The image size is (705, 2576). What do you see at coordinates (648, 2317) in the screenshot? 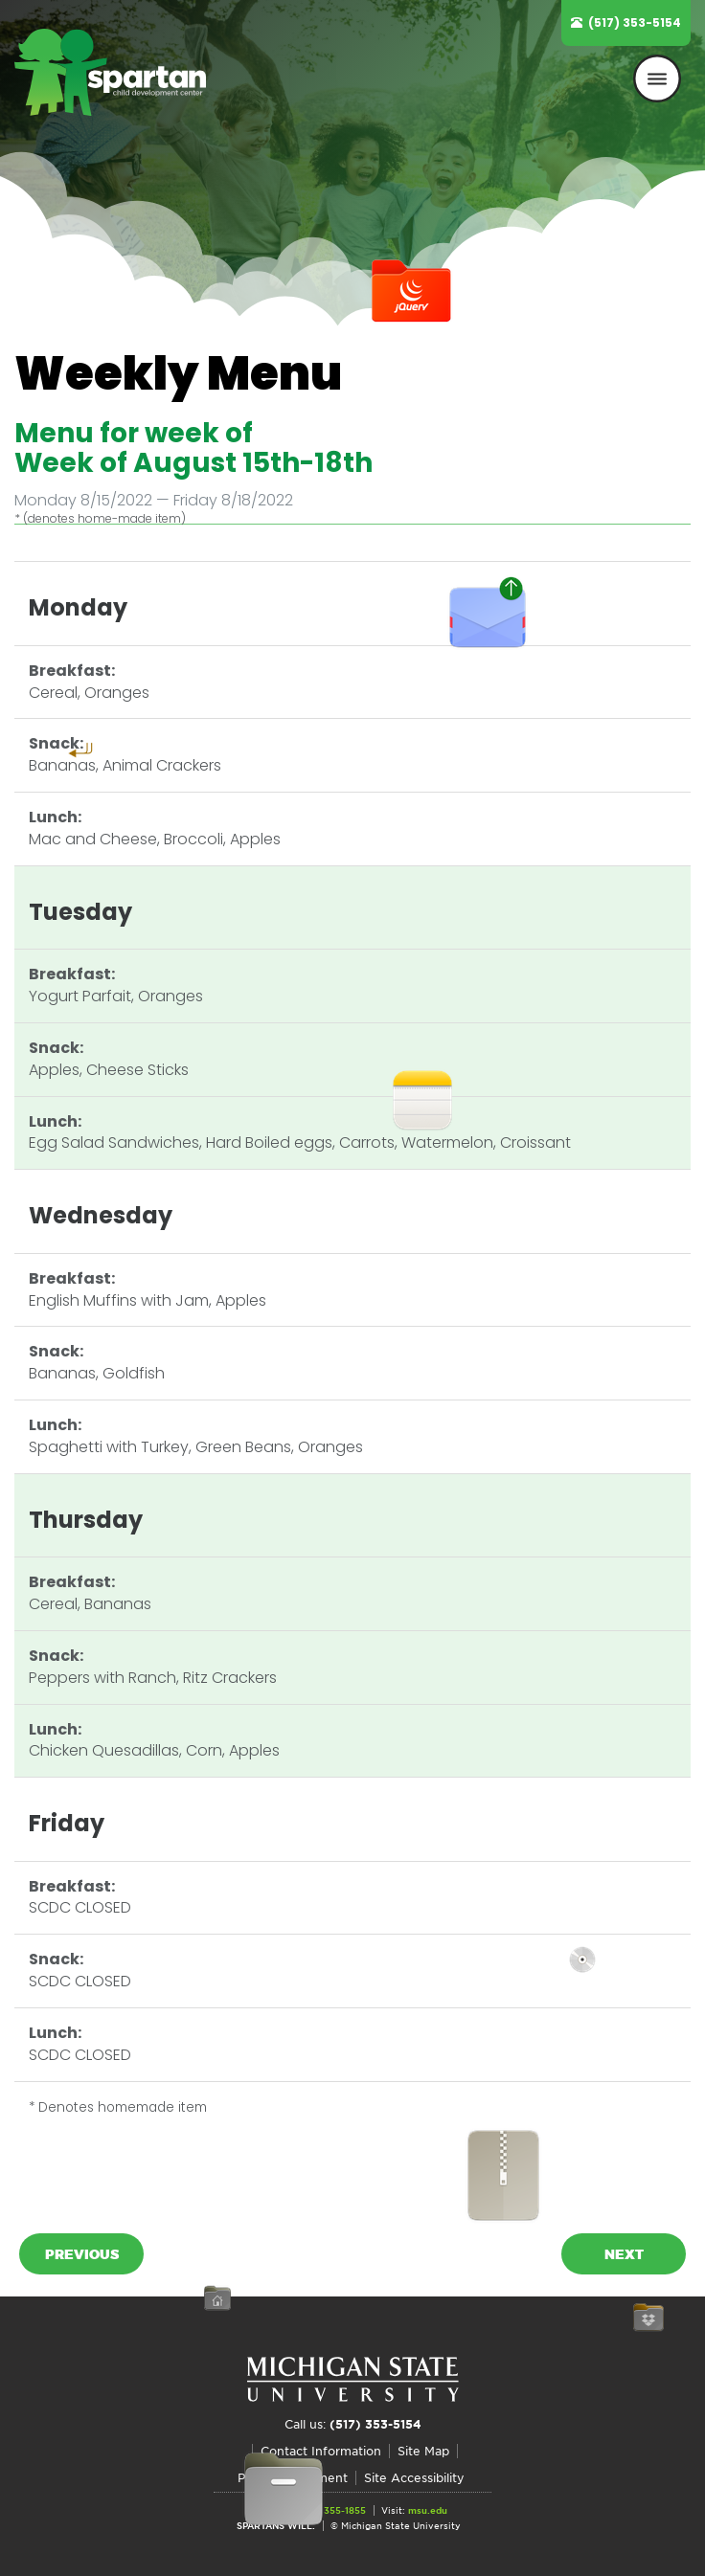
I see `open your dropbox folder` at bounding box center [648, 2317].